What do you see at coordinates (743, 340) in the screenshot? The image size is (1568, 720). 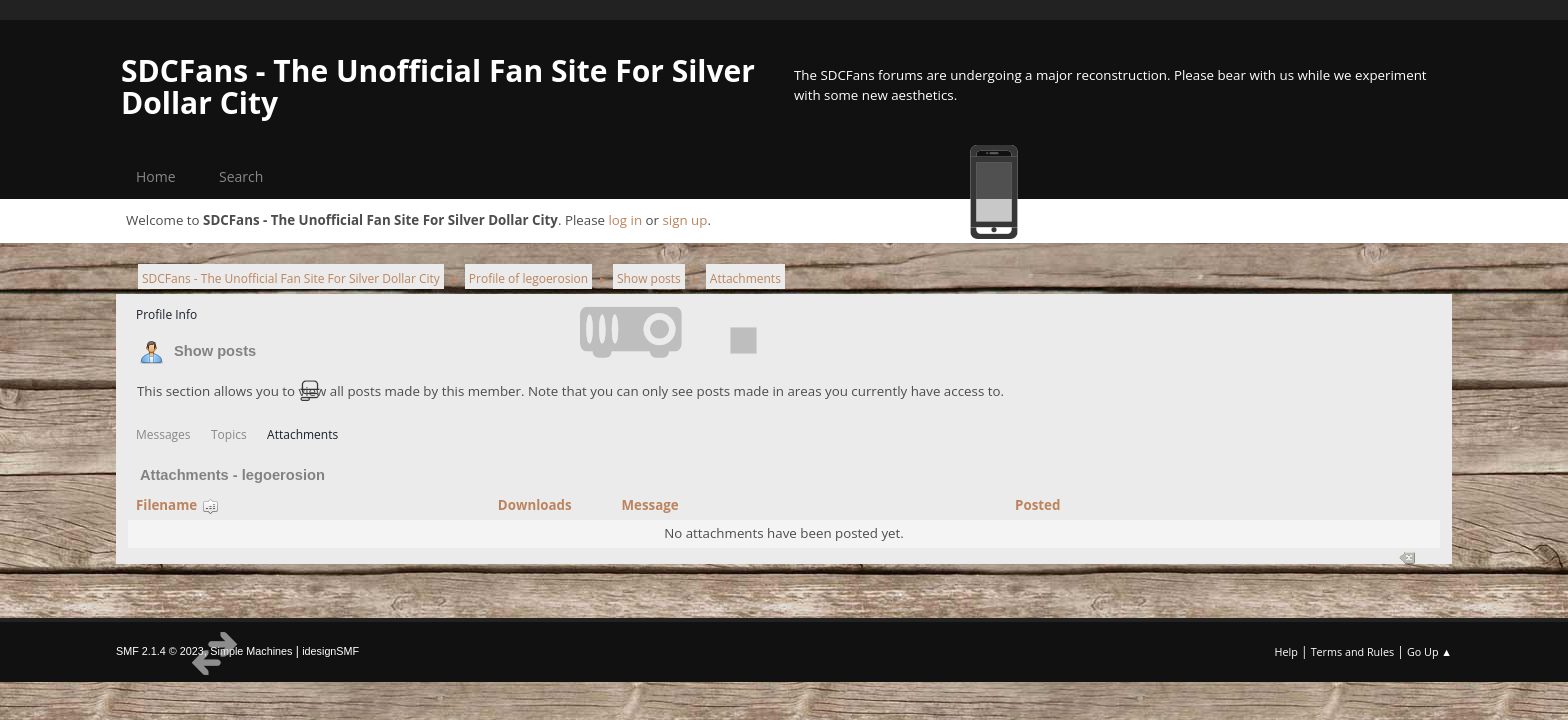 I see `stop media playback` at bounding box center [743, 340].